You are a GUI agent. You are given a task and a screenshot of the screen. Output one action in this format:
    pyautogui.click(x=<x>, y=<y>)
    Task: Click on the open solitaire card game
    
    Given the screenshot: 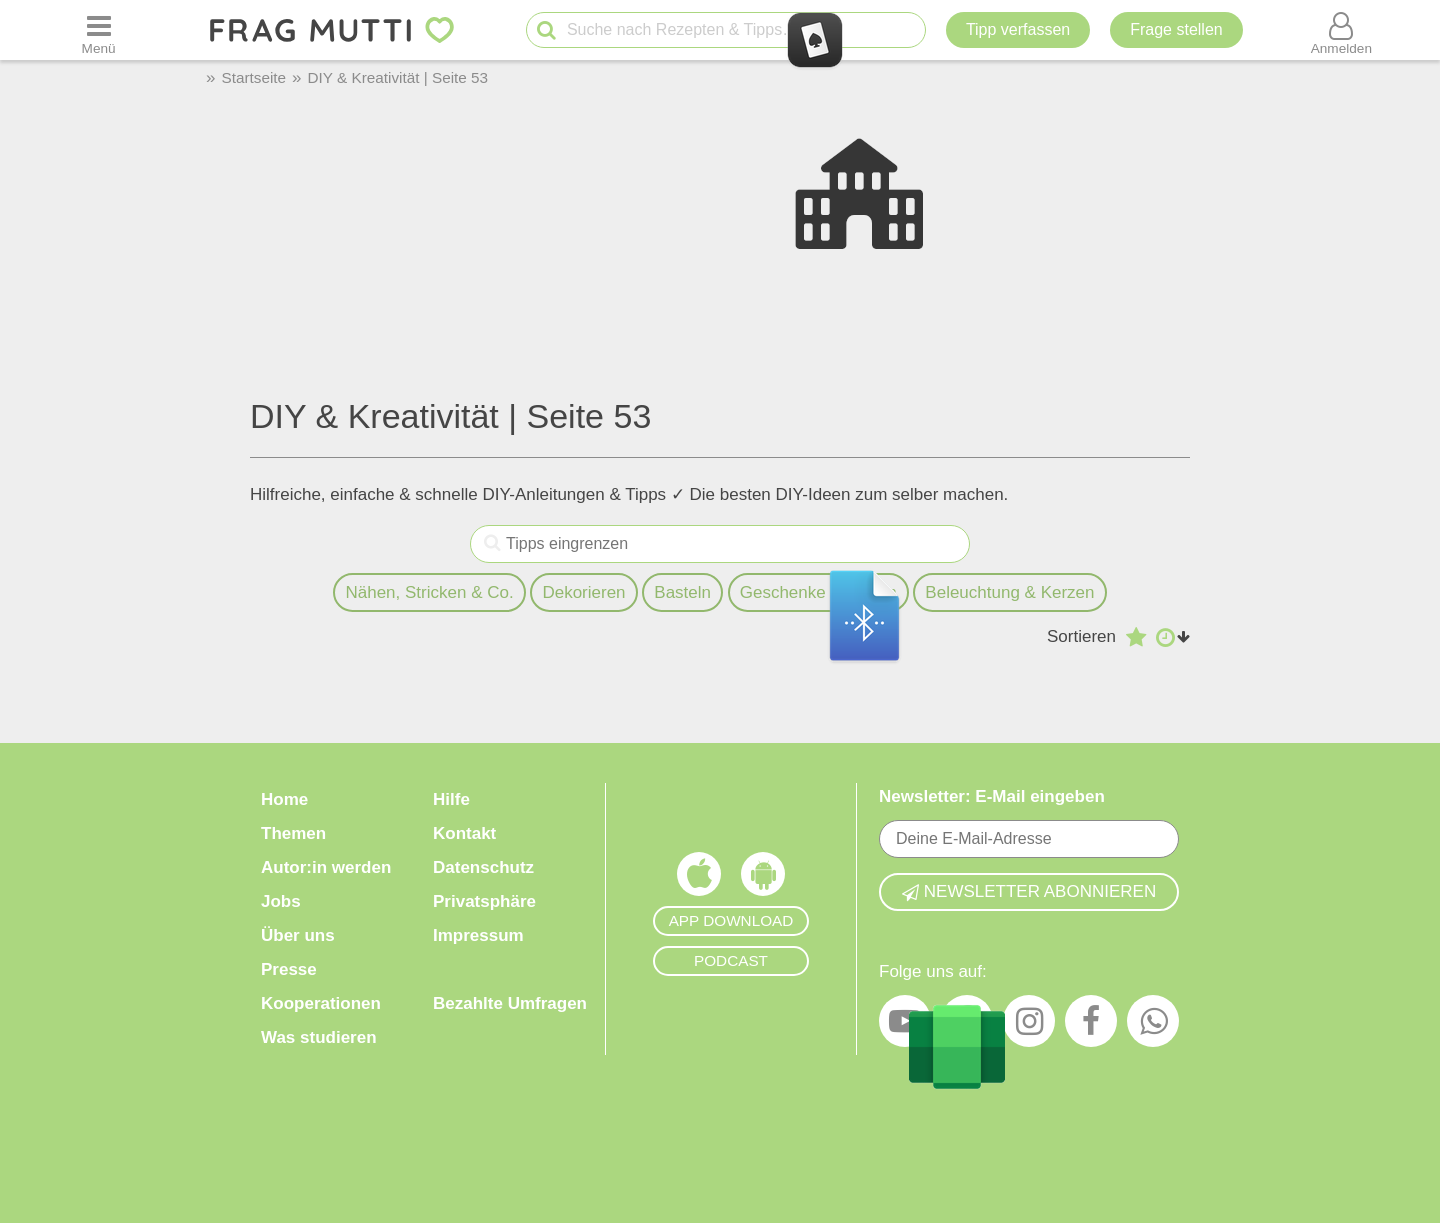 What is the action you would take?
    pyautogui.click(x=815, y=40)
    